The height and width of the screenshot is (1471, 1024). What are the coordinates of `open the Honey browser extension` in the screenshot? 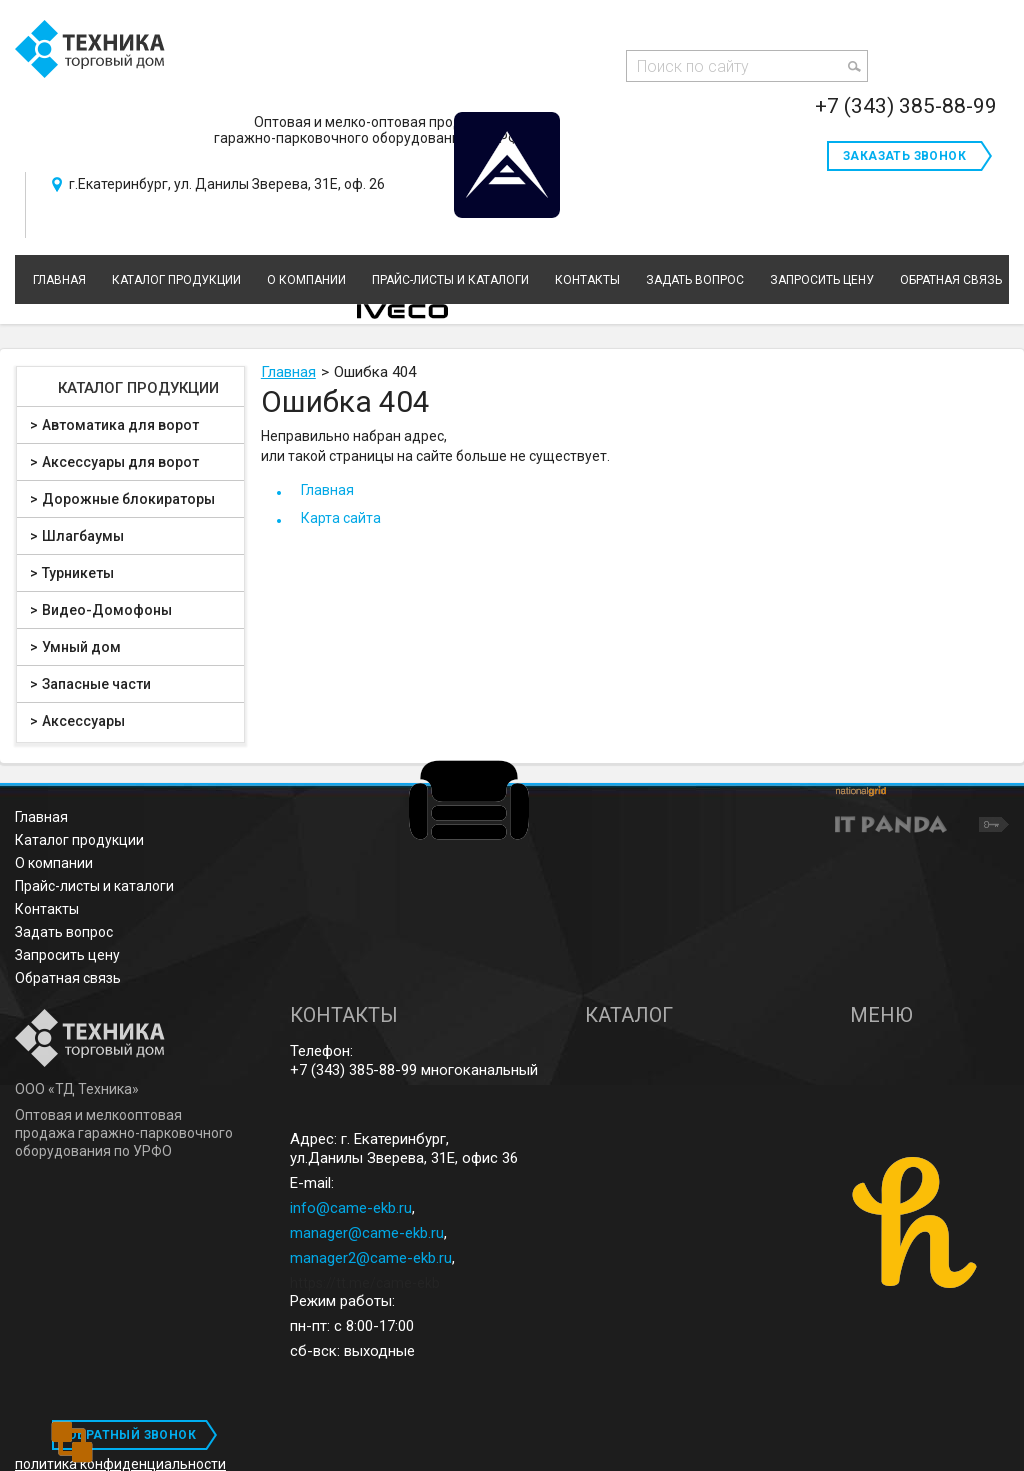 It's located at (914, 1222).